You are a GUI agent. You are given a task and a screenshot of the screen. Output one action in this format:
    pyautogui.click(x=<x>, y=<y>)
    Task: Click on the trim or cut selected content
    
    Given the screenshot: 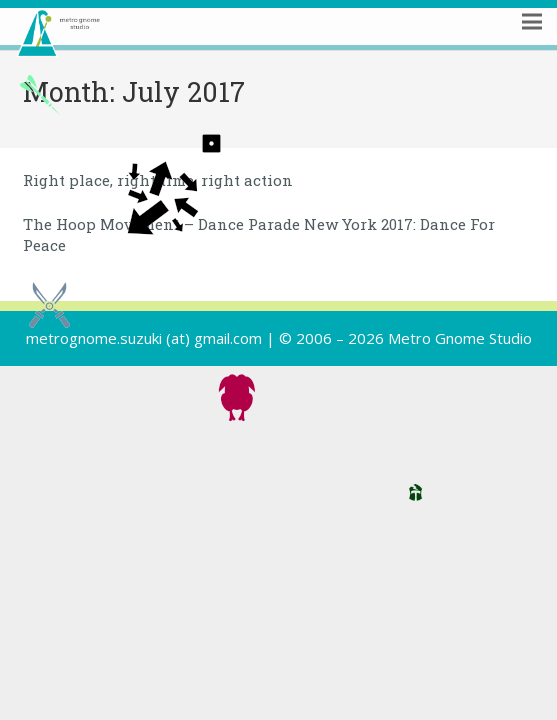 What is the action you would take?
    pyautogui.click(x=49, y=304)
    